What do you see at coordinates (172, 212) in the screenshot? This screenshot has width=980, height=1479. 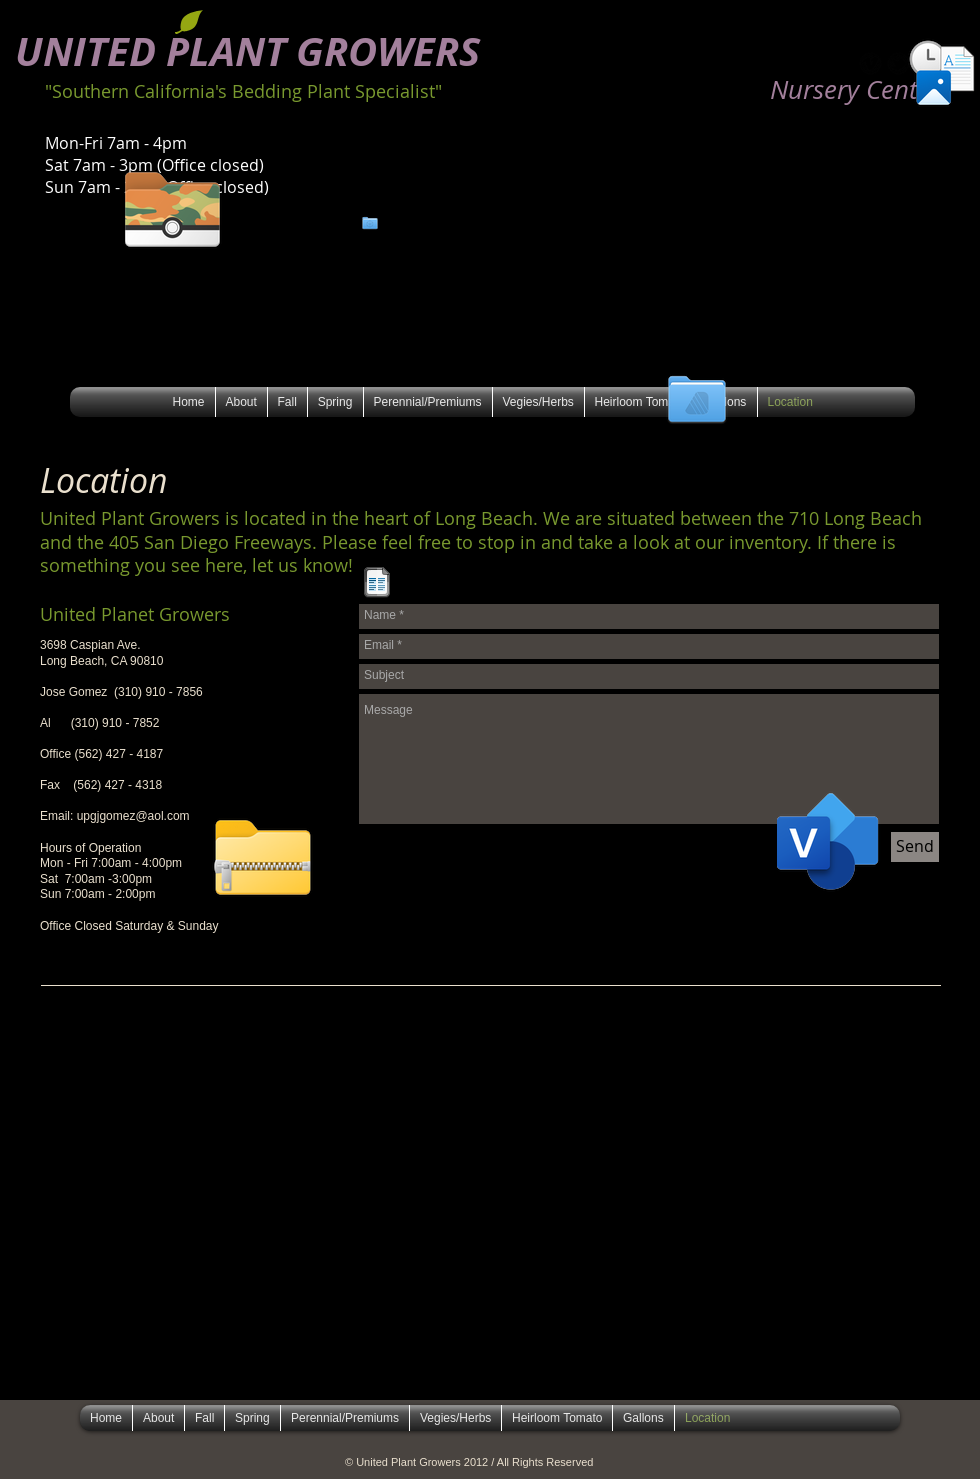 I see `folder containing pokémon safari ball themed content` at bounding box center [172, 212].